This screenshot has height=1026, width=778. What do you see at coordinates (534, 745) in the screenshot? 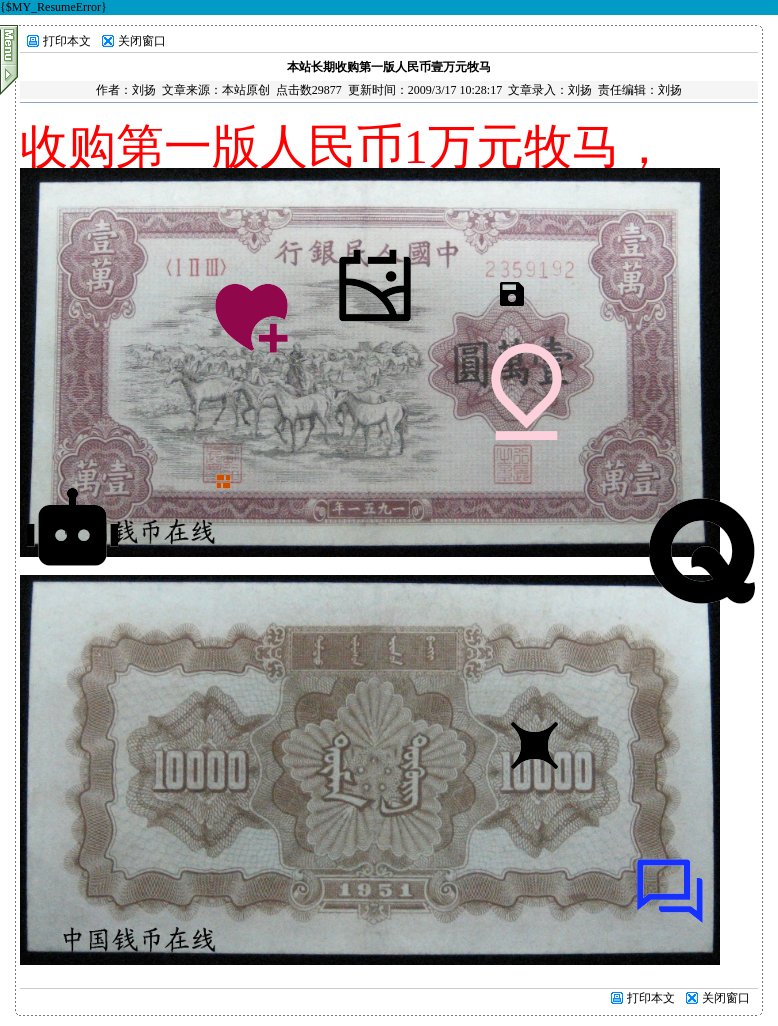
I see `nextra documentation framework logo` at bounding box center [534, 745].